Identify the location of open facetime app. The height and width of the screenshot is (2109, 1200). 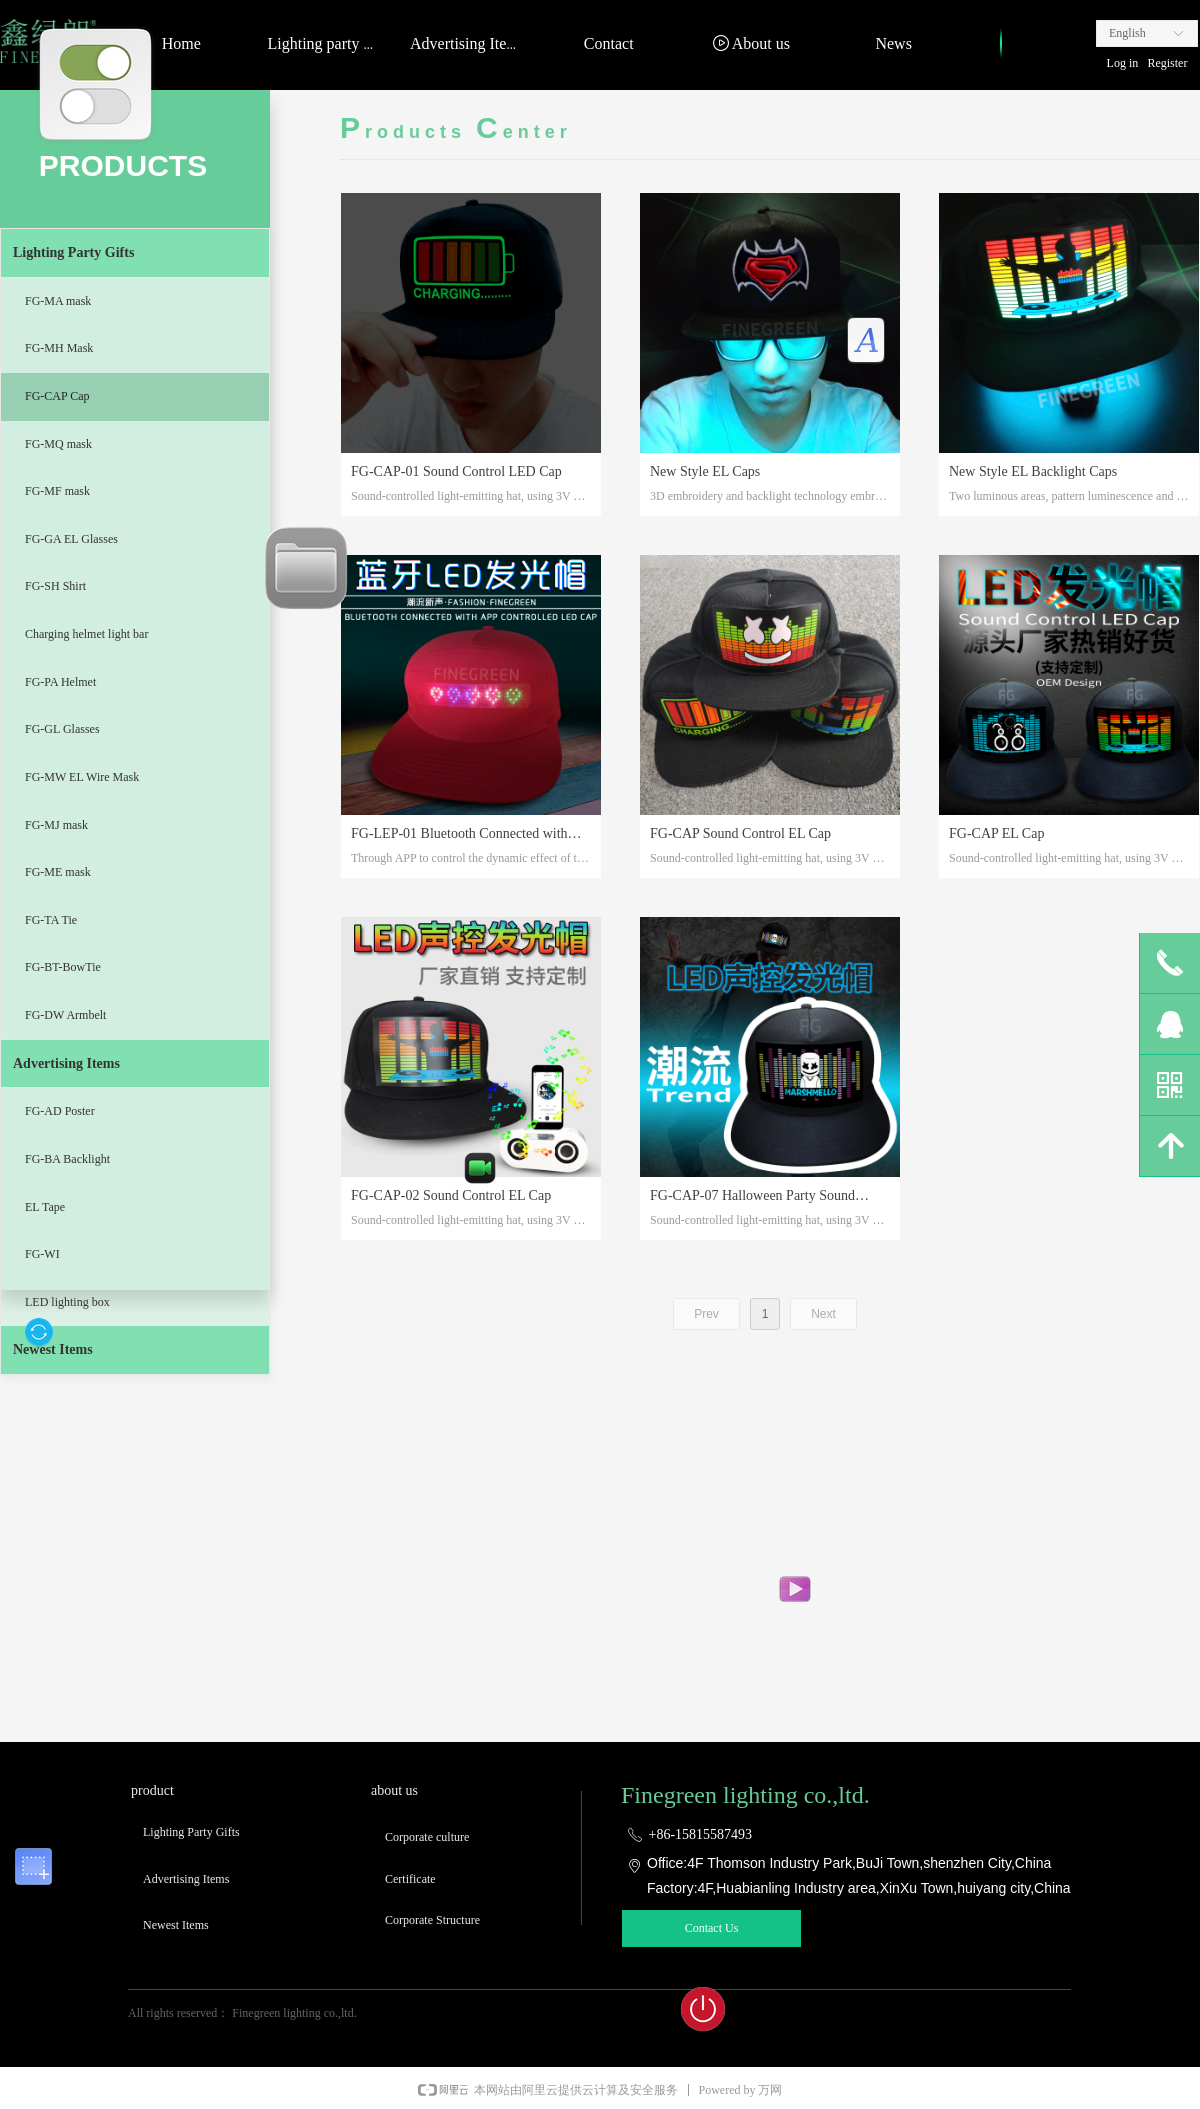
(480, 1168).